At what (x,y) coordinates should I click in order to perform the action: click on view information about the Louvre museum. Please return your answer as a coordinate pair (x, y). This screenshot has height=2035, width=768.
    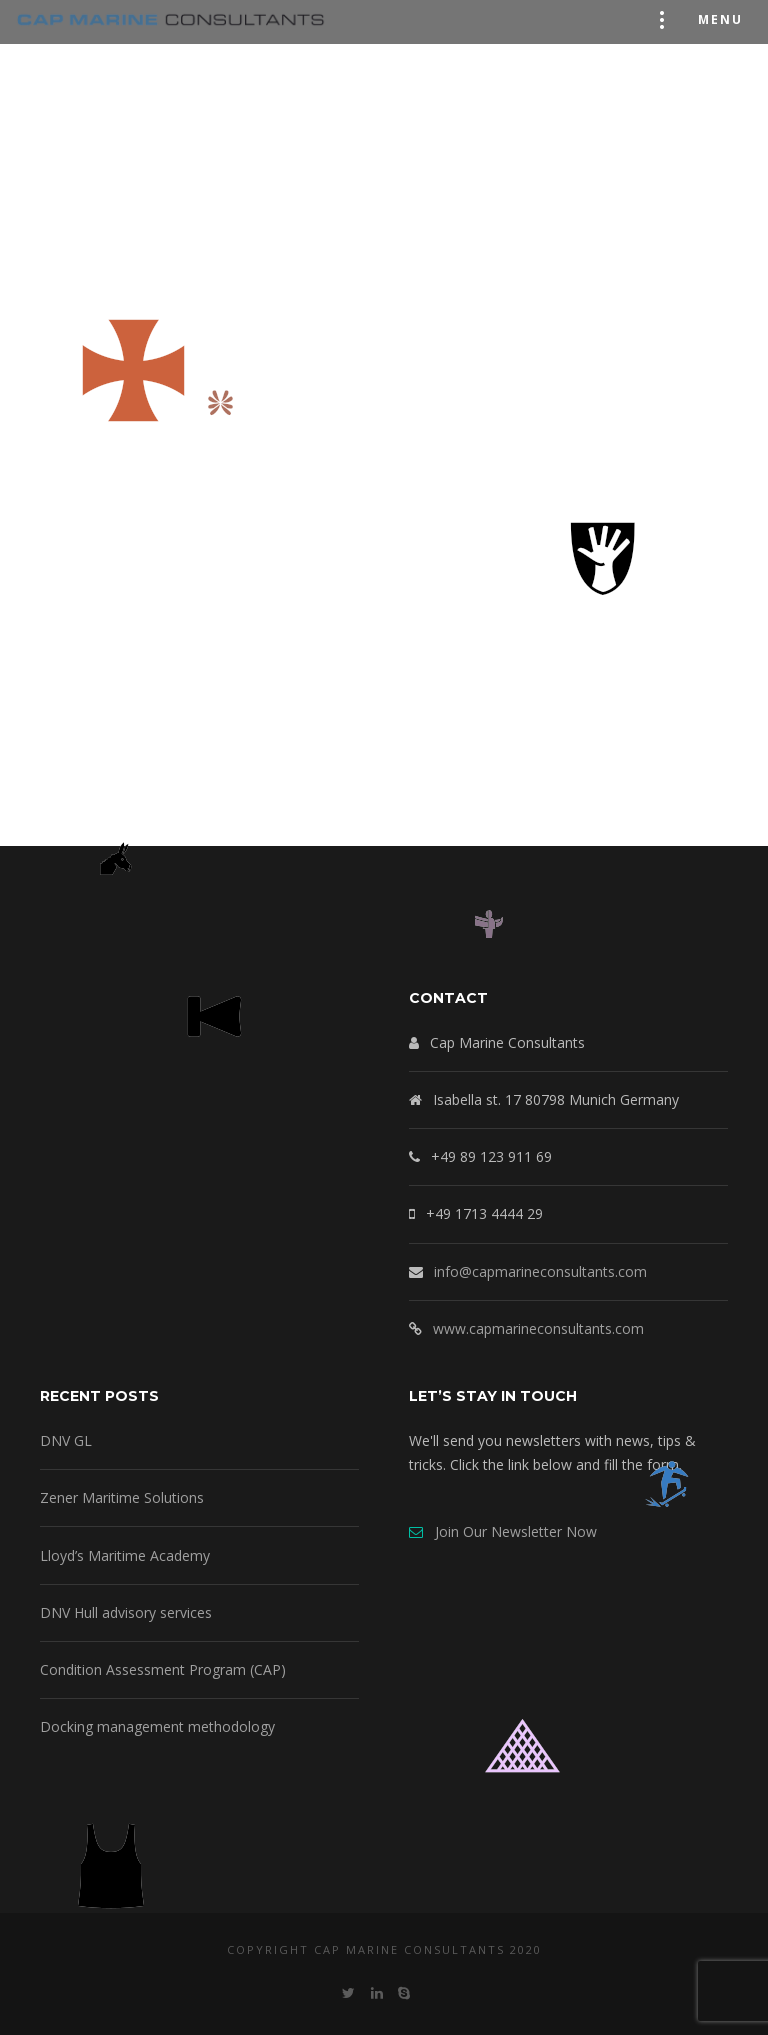
    Looking at the image, I should click on (522, 1747).